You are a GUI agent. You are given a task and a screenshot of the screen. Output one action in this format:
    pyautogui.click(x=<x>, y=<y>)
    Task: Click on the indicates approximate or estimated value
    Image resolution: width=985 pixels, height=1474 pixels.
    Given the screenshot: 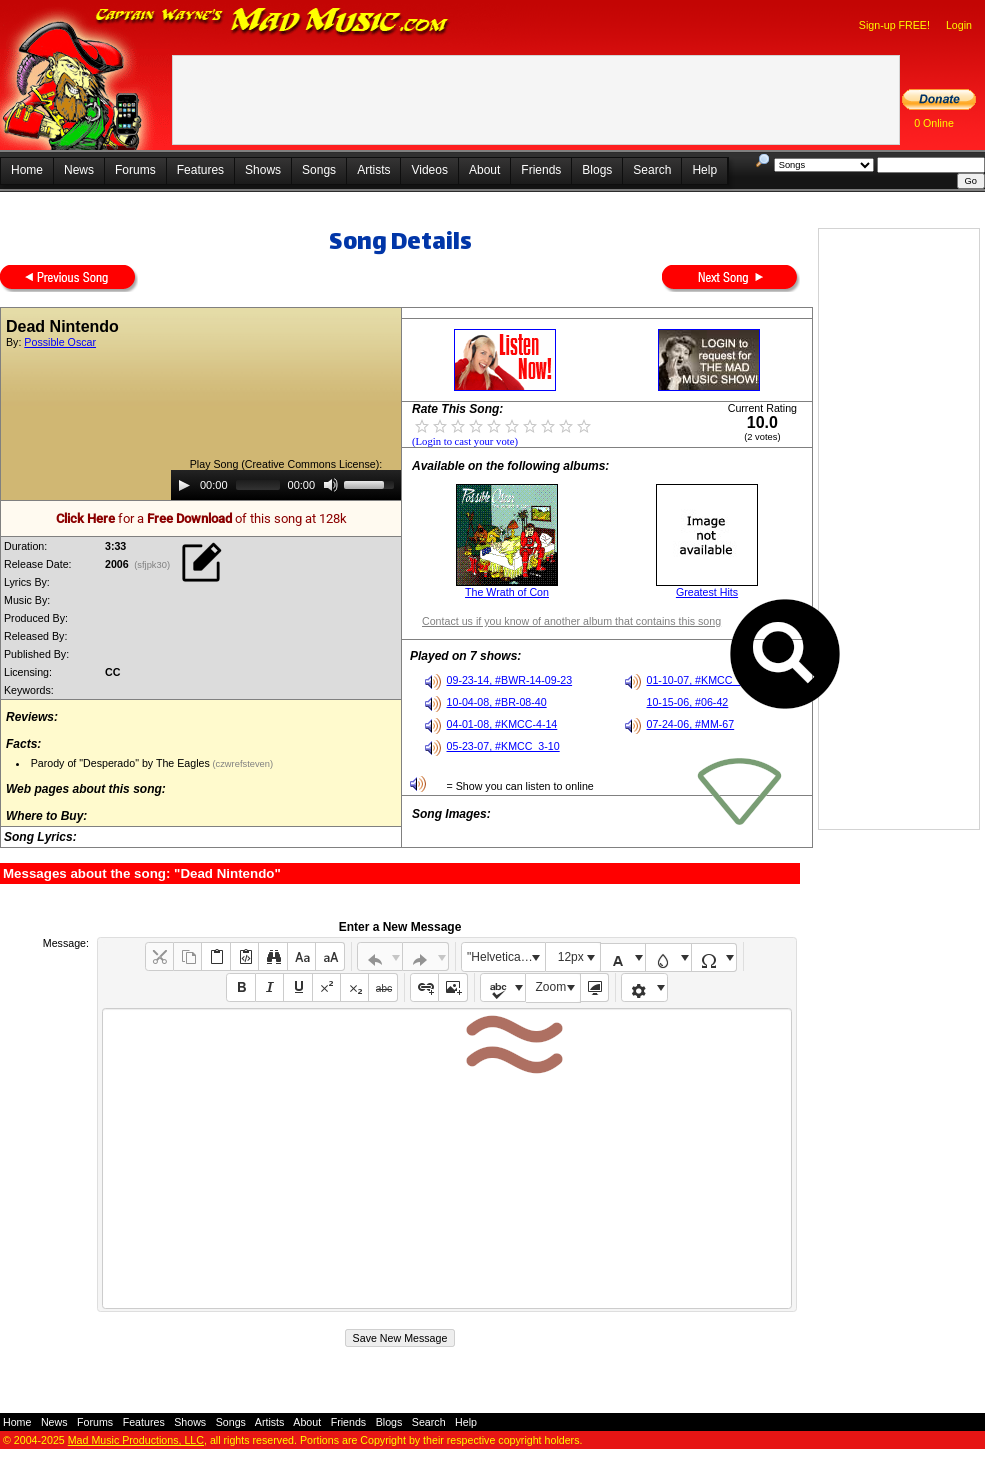 What is the action you would take?
    pyautogui.click(x=514, y=1044)
    